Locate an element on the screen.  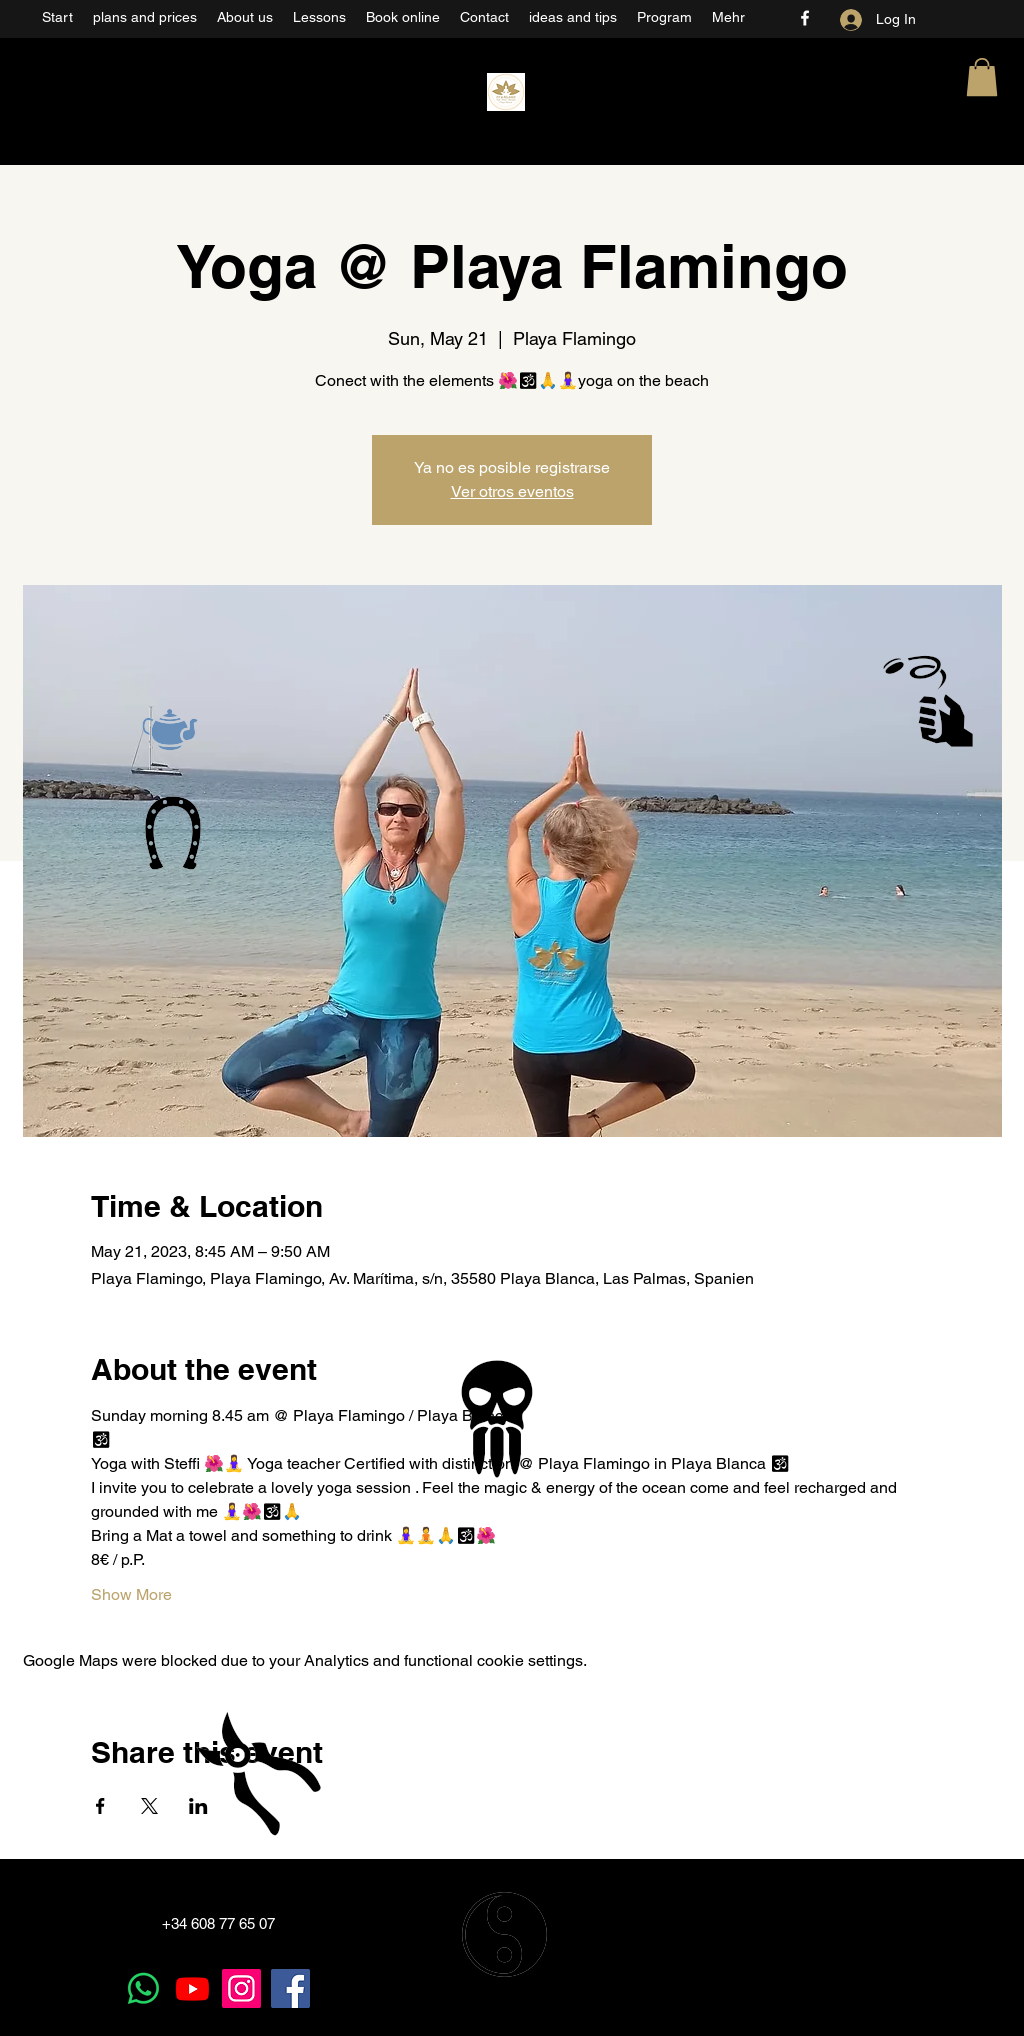
indicates danger or deadly hazard in game is located at coordinates (497, 1419).